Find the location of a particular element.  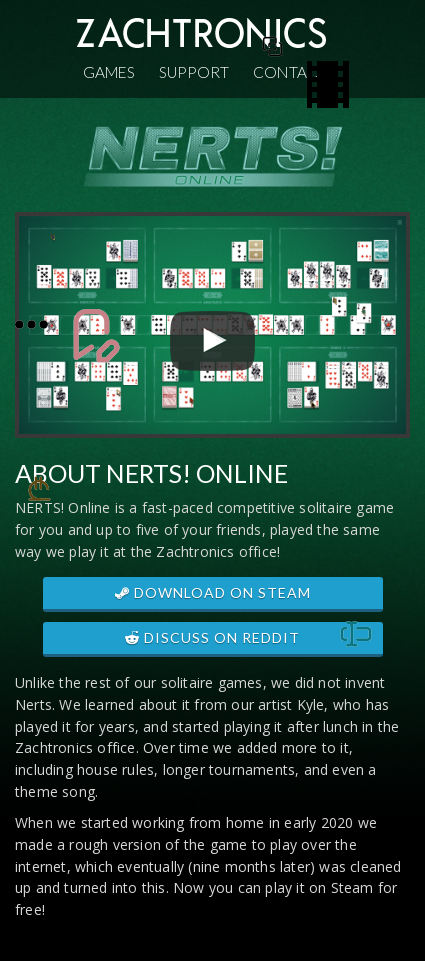

tap to enter text in this field is located at coordinates (356, 634).